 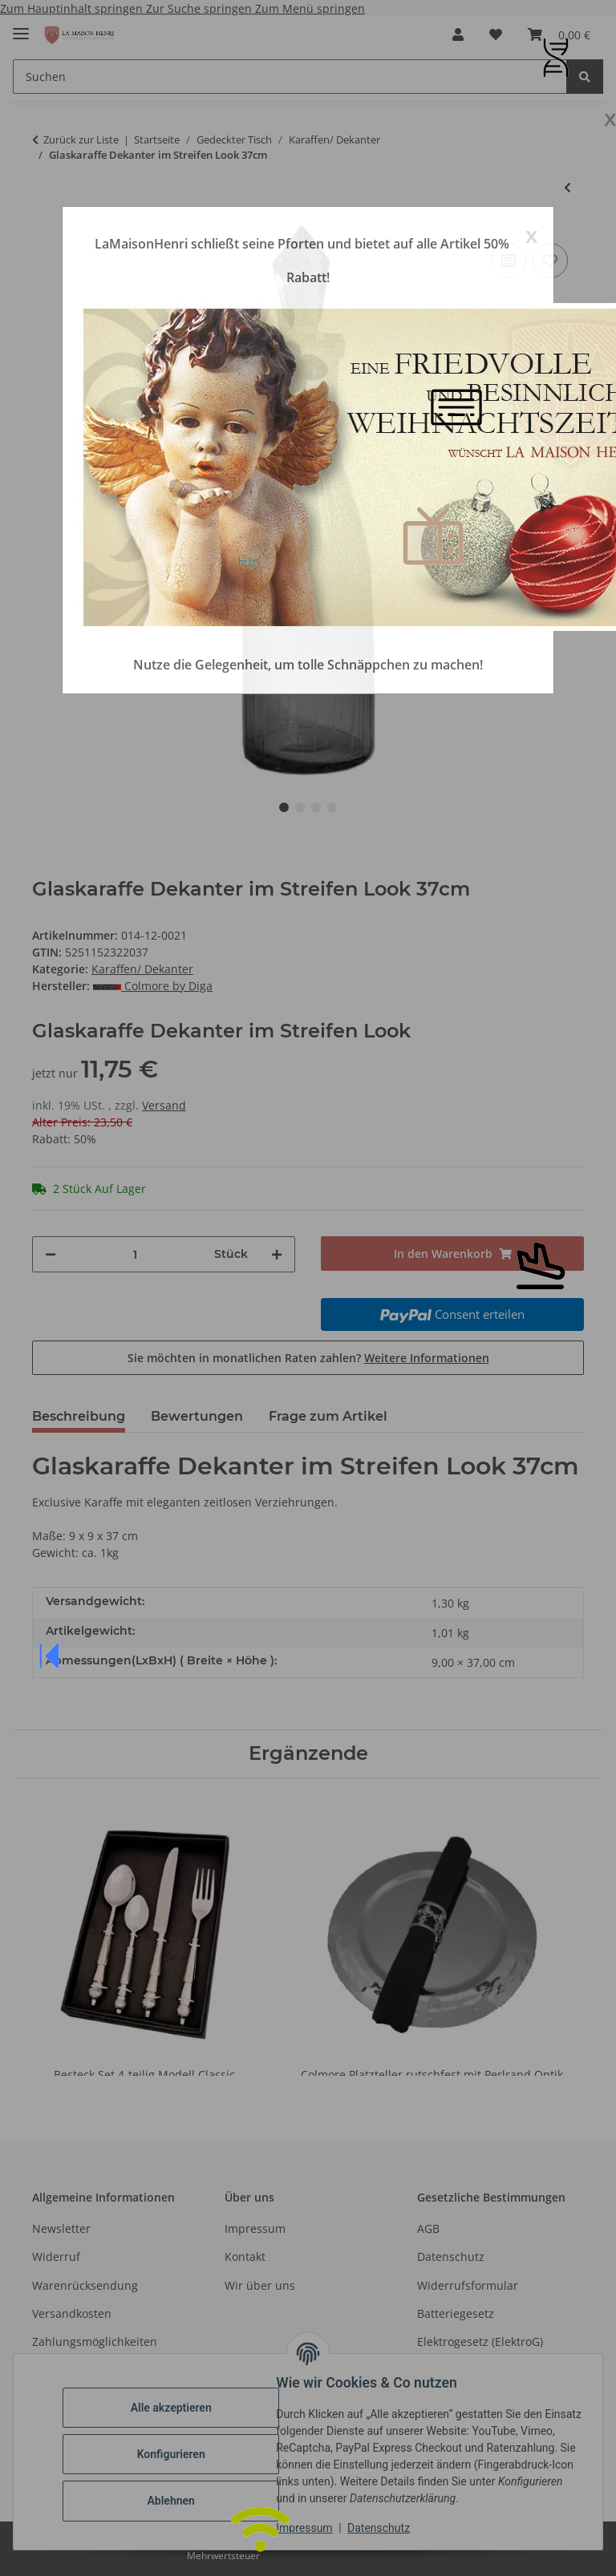 I want to click on view flight arrival information, so click(x=540, y=1265).